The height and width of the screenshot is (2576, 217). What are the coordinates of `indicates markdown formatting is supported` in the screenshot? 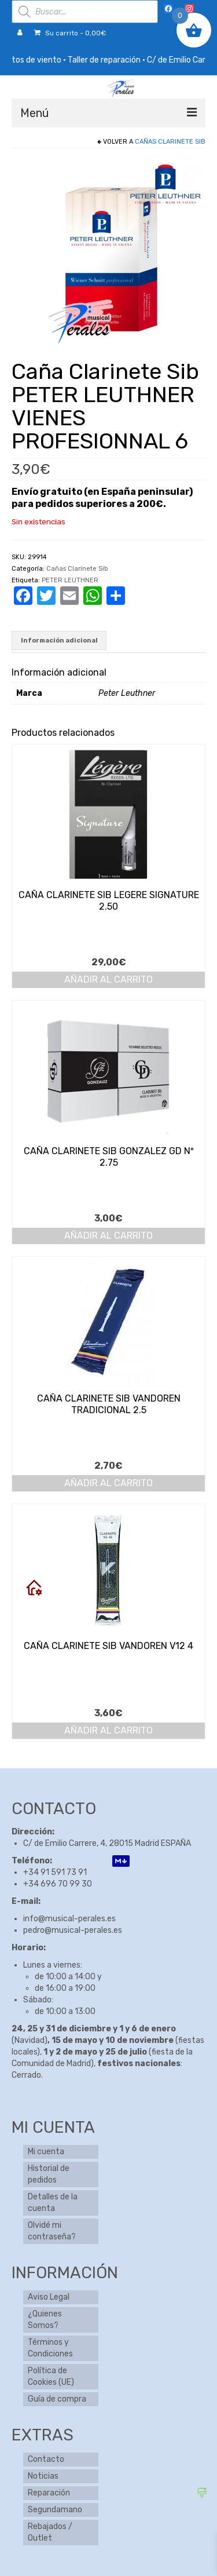 It's located at (121, 1861).